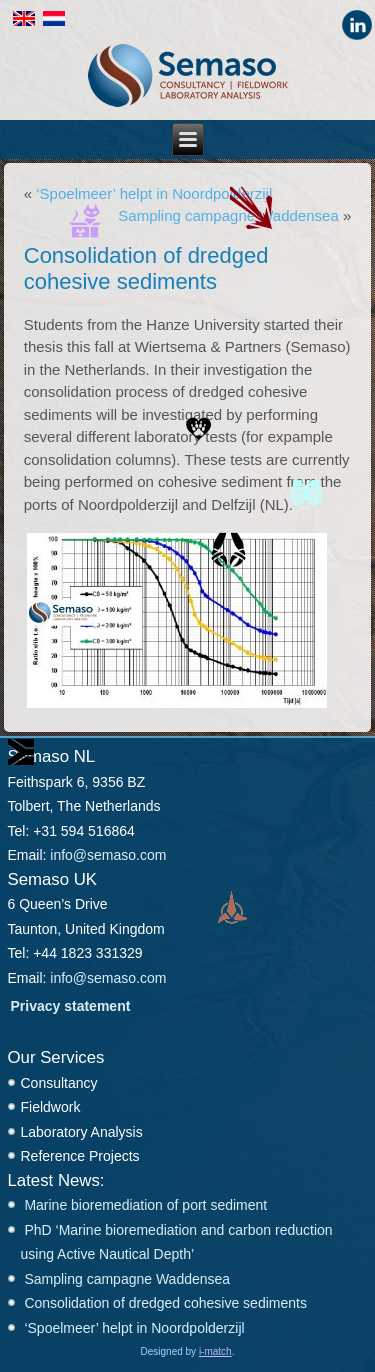 The width and height of the screenshot is (375, 1372). Describe the element at coordinates (233, 907) in the screenshot. I see `klingon empire emblem from star trek` at that location.